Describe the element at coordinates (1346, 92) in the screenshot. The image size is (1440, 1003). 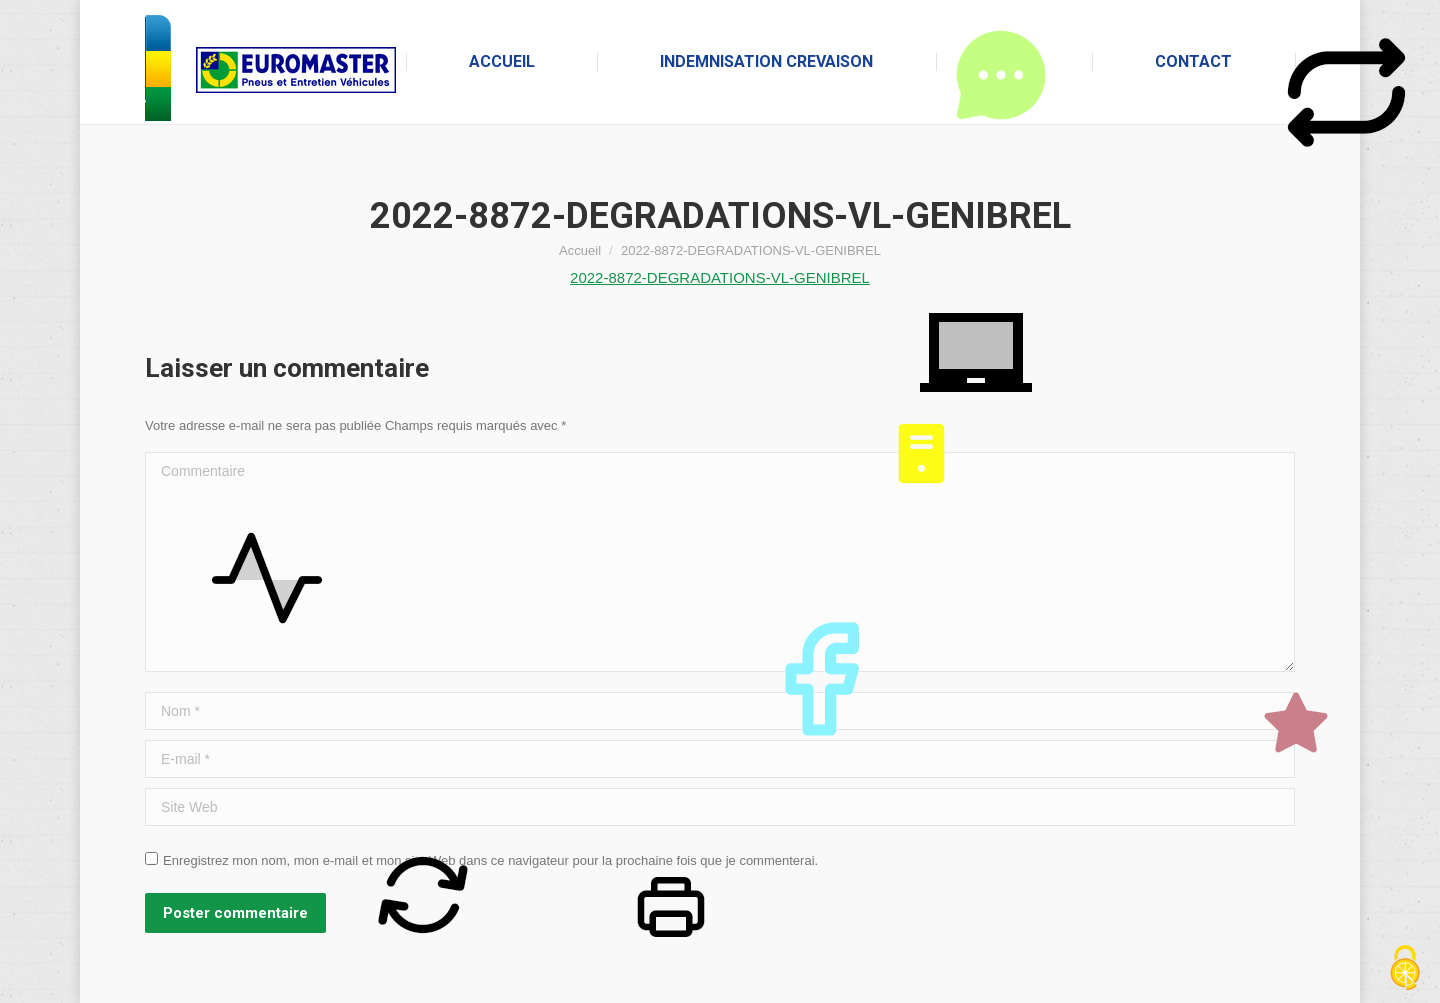
I see `enable repeat or loop playback` at that location.